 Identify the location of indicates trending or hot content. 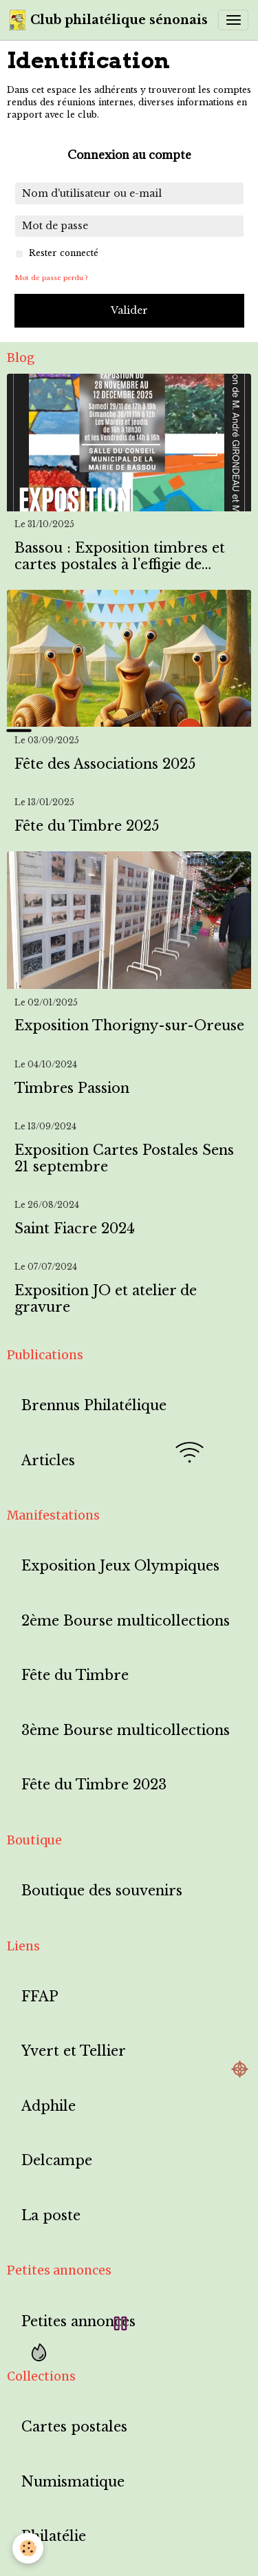
(39, 2352).